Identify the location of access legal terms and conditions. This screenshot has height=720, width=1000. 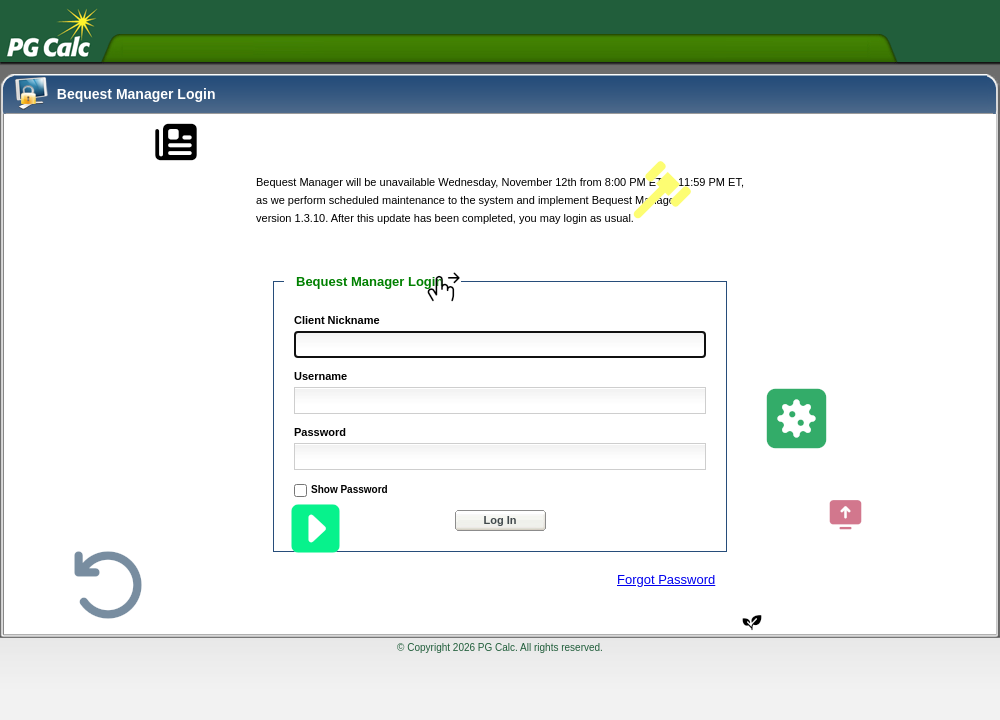
(660, 191).